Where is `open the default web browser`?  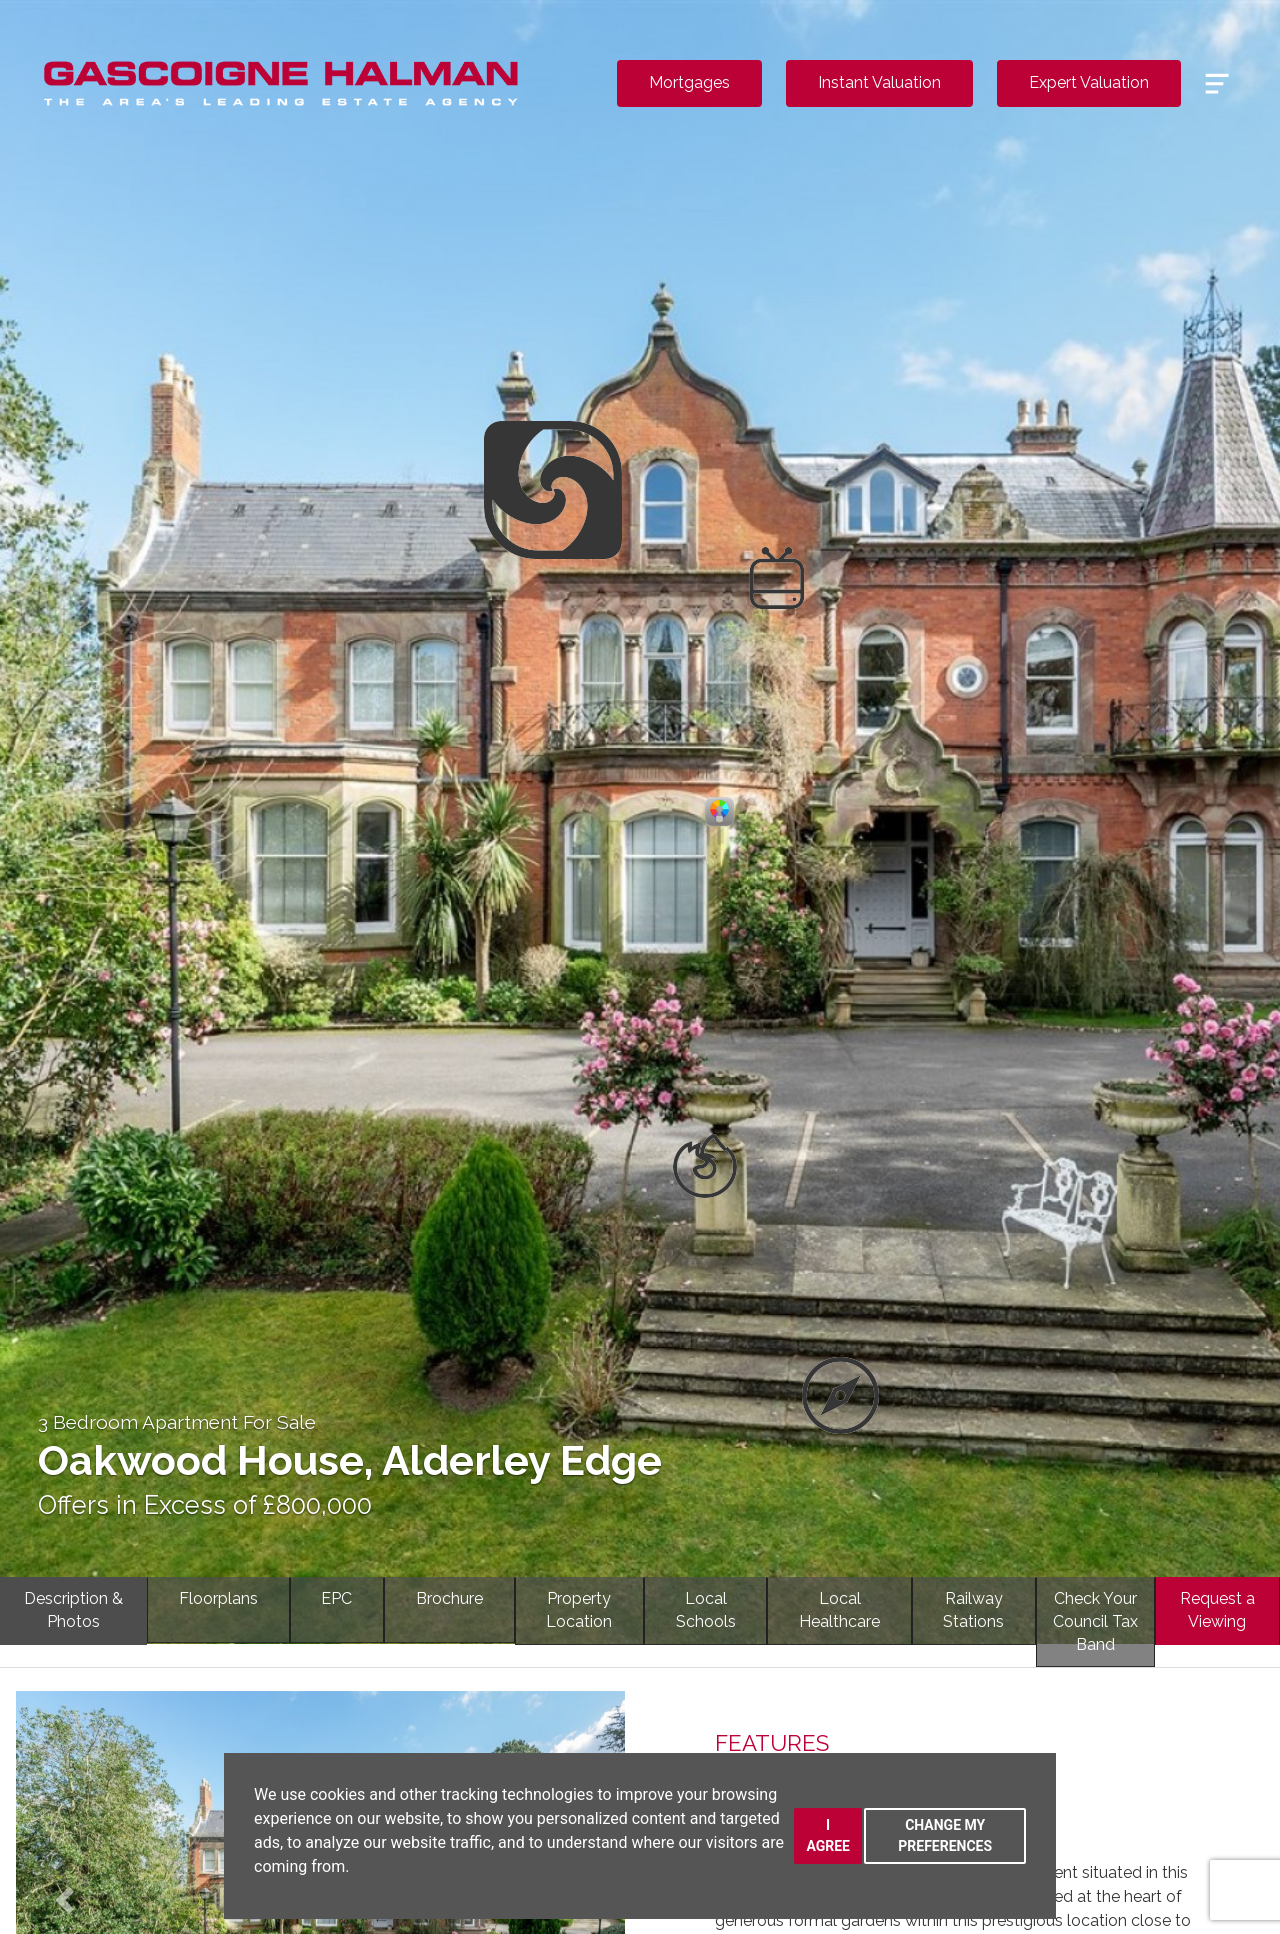 open the default web browser is located at coordinates (840, 1395).